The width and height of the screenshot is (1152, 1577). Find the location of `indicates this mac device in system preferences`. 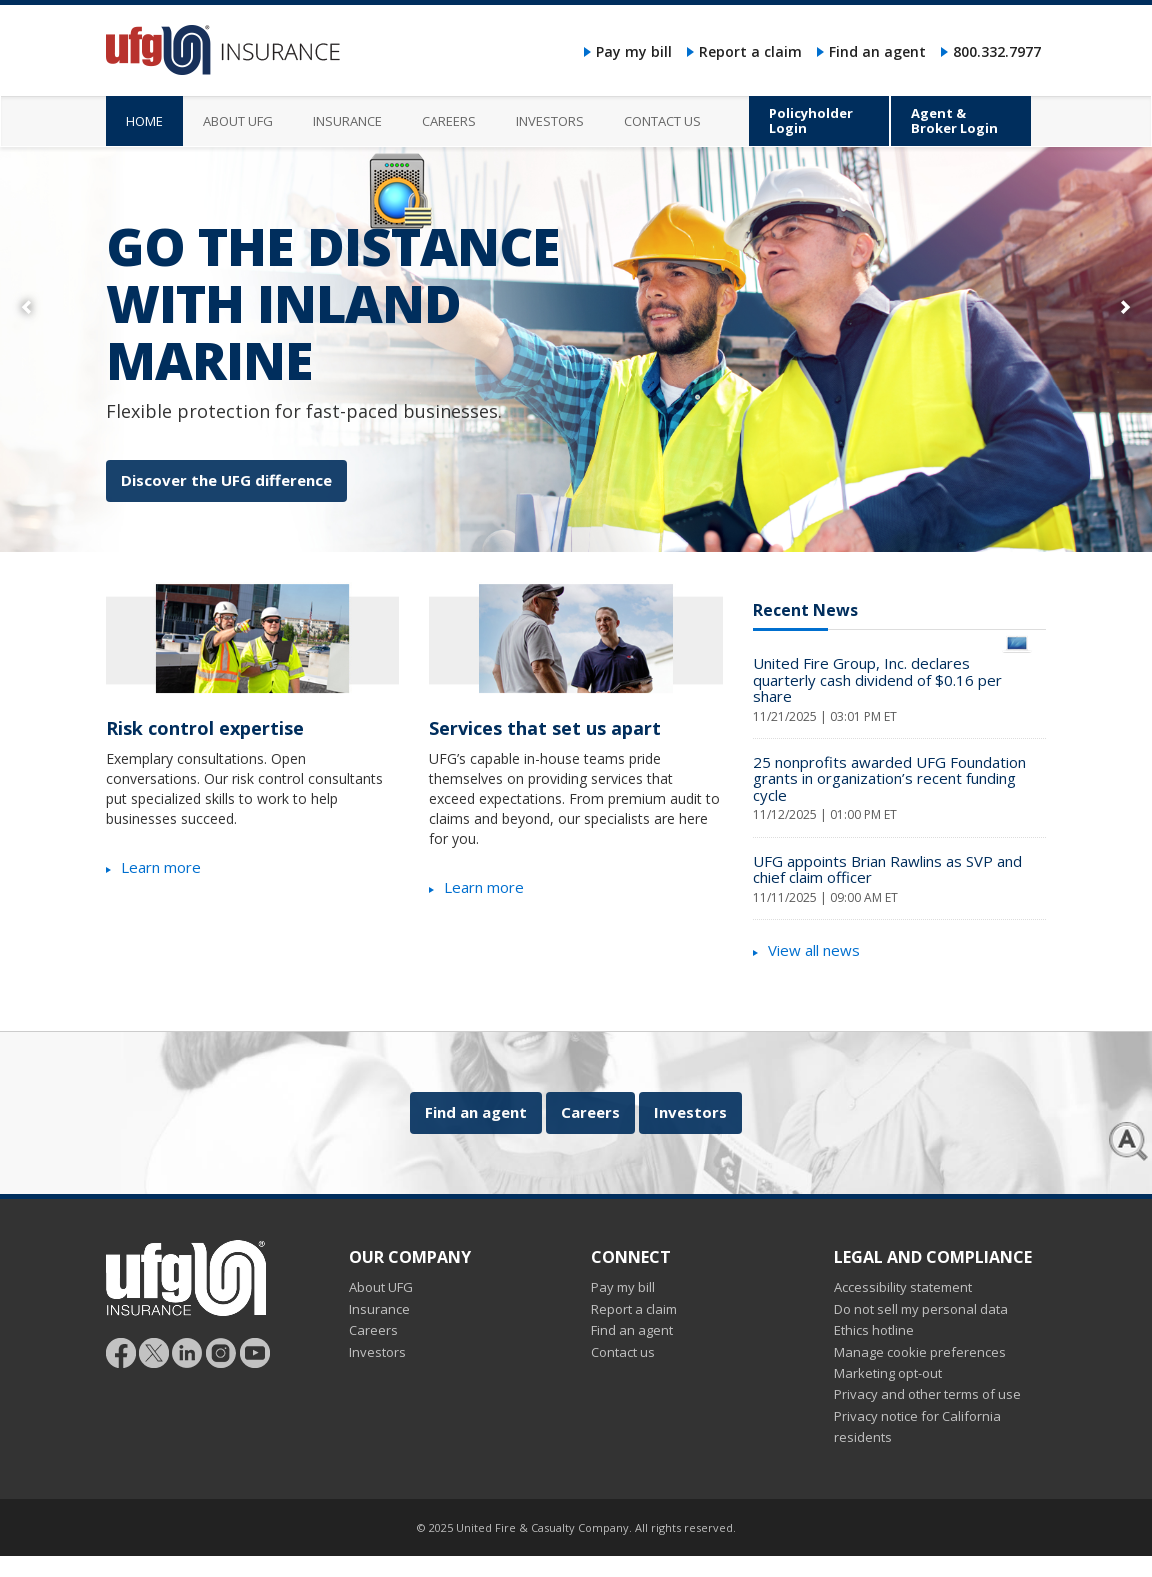

indicates this mac device in system preferences is located at coordinates (1017, 643).